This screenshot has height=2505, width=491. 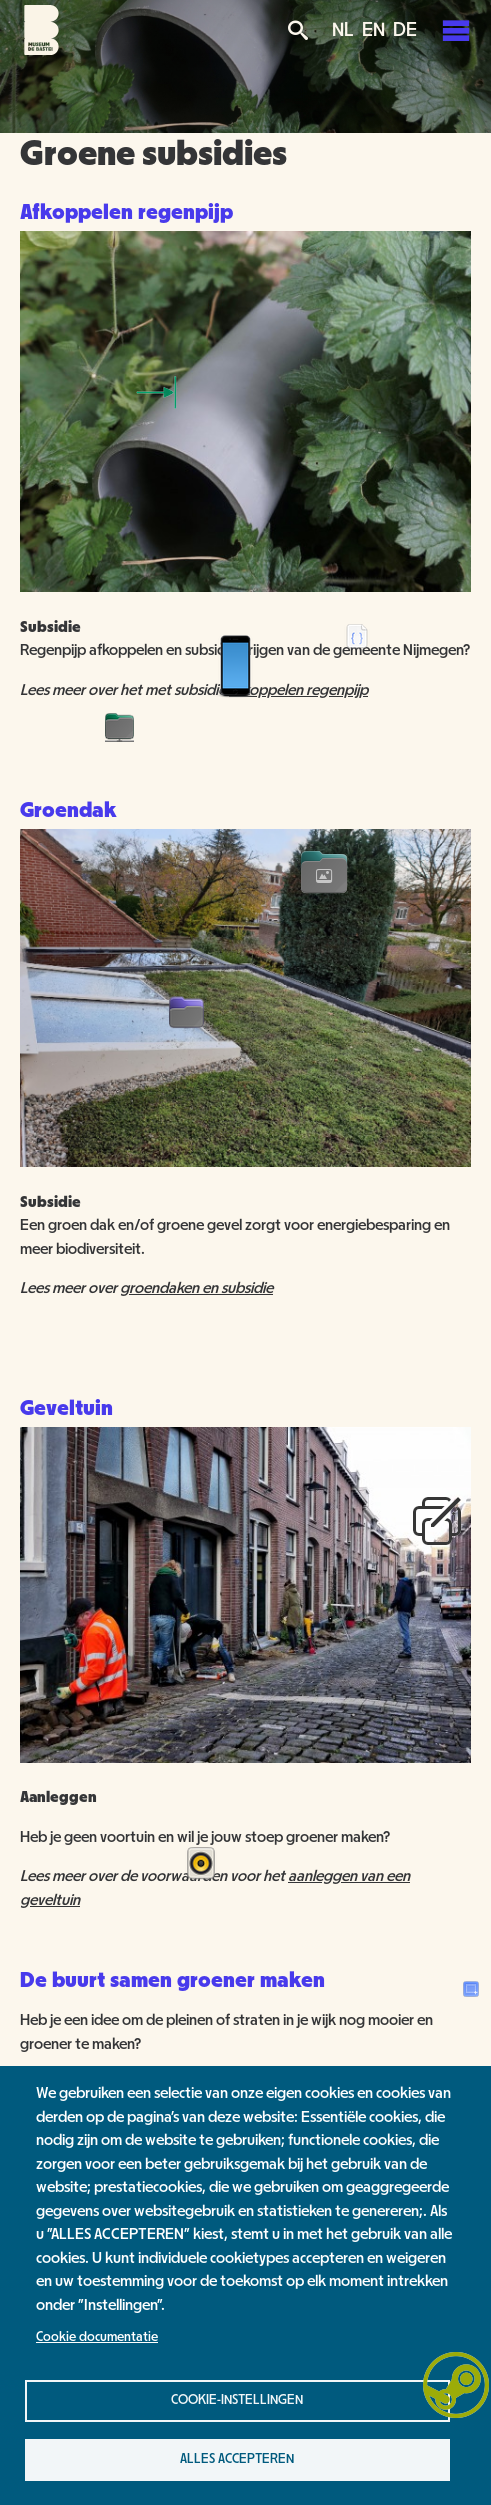 I want to click on open rhythmbox music player, so click(x=201, y=1863).